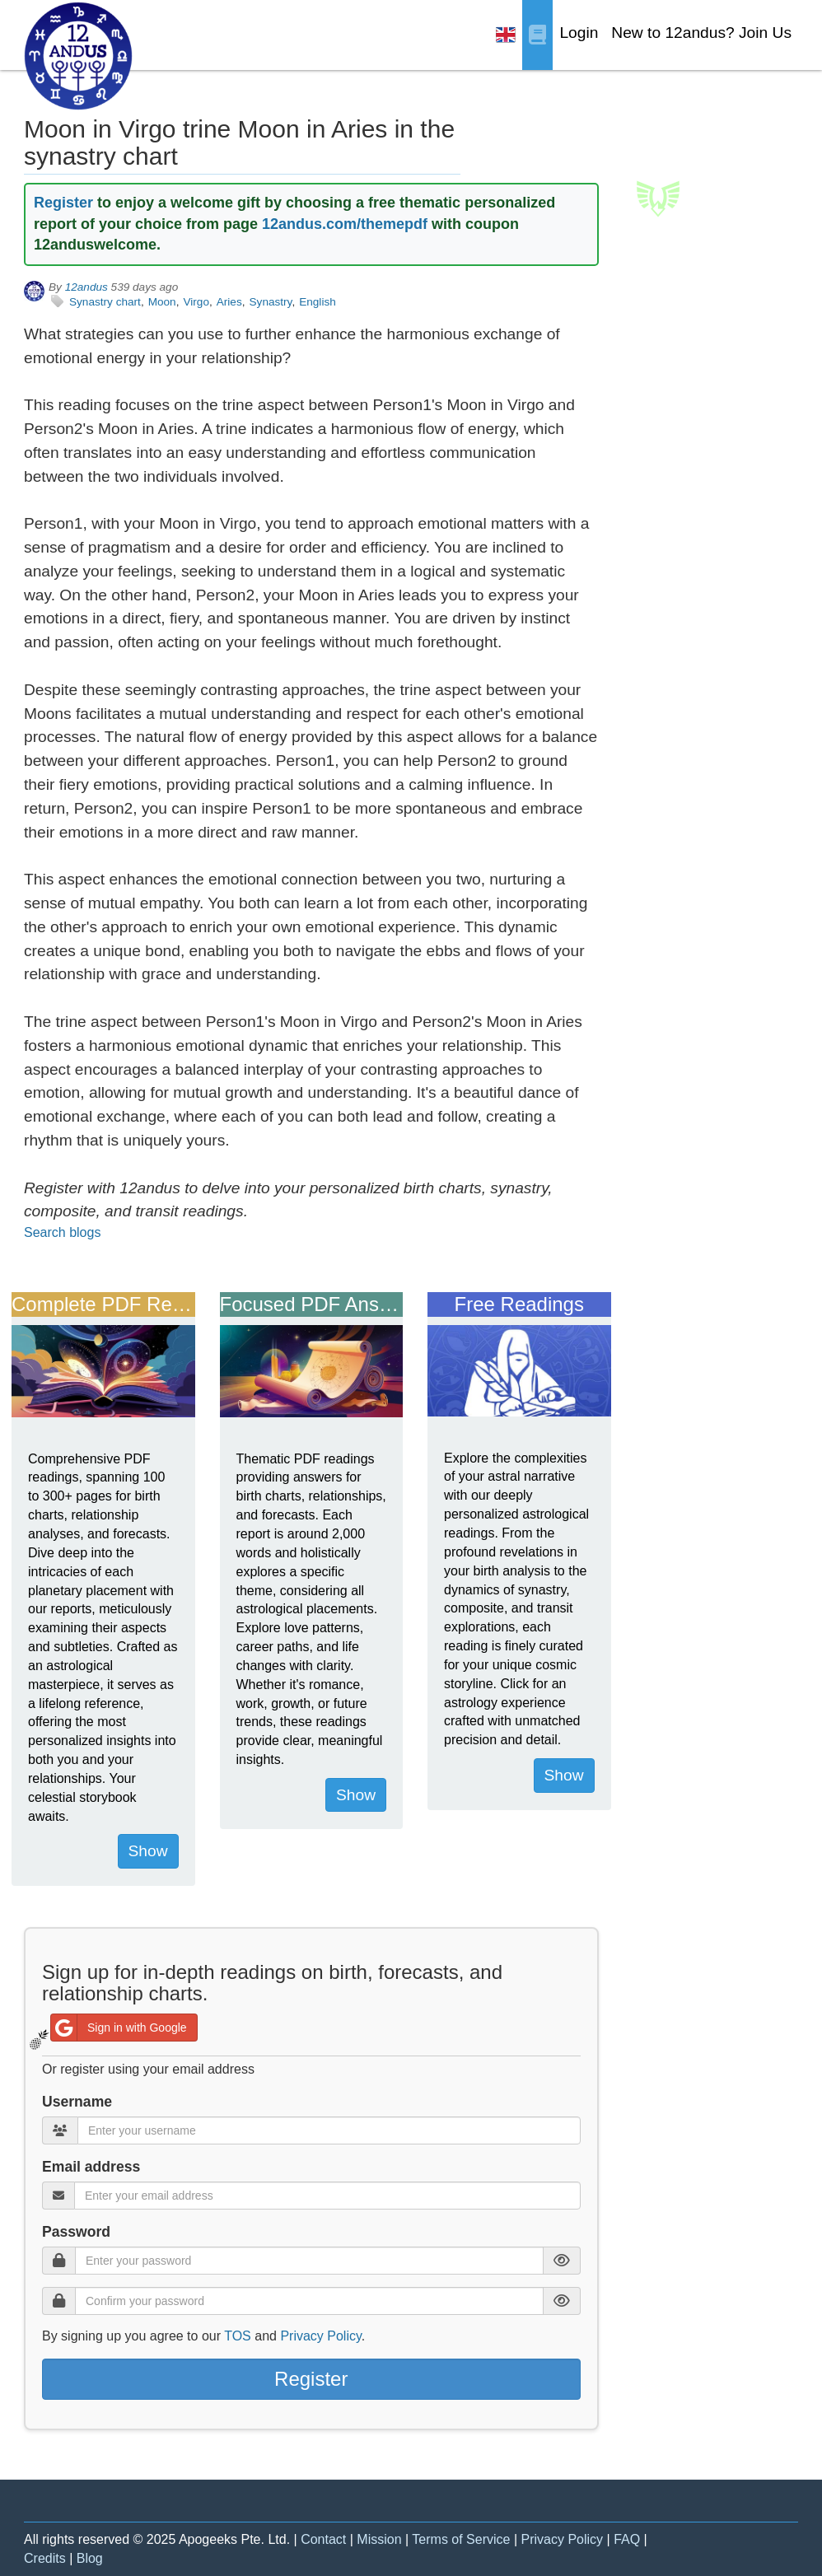 The height and width of the screenshot is (2576, 822). Describe the element at coordinates (40, 2039) in the screenshot. I see `tropical or exotic food category` at that location.